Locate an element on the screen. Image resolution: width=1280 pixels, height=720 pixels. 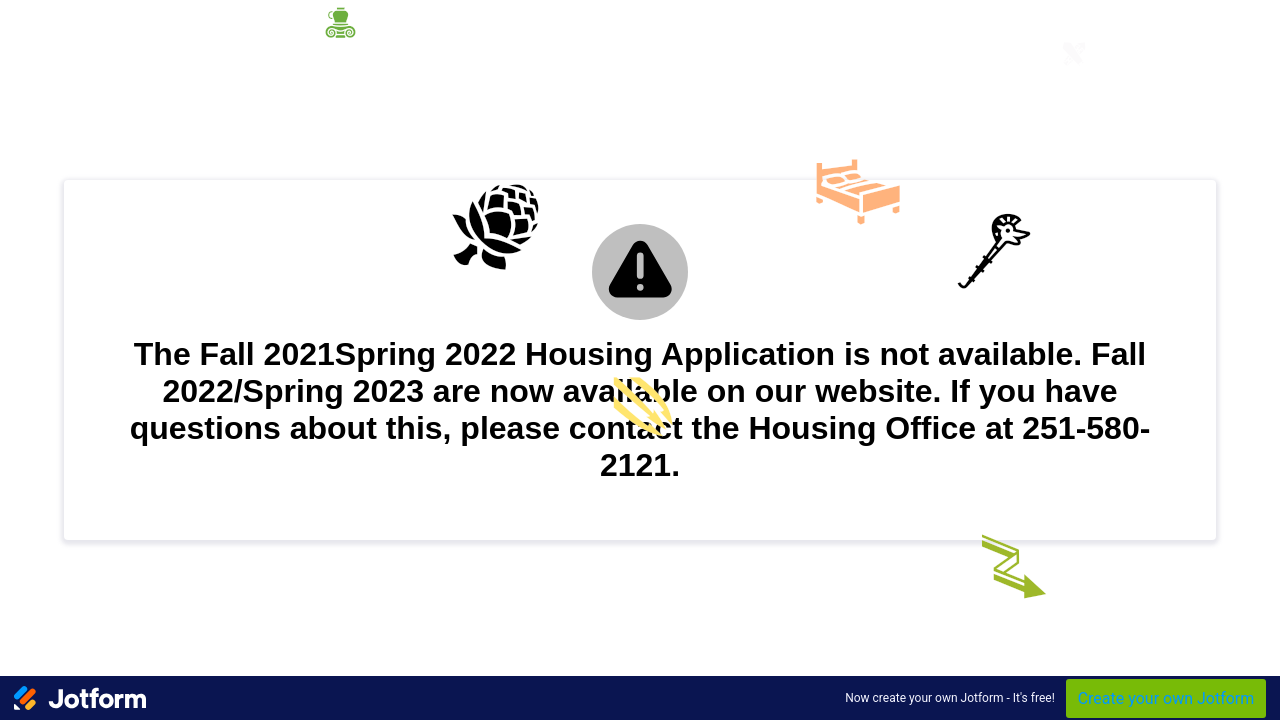
book a hotel or accommodation is located at coordinates (858, 192).